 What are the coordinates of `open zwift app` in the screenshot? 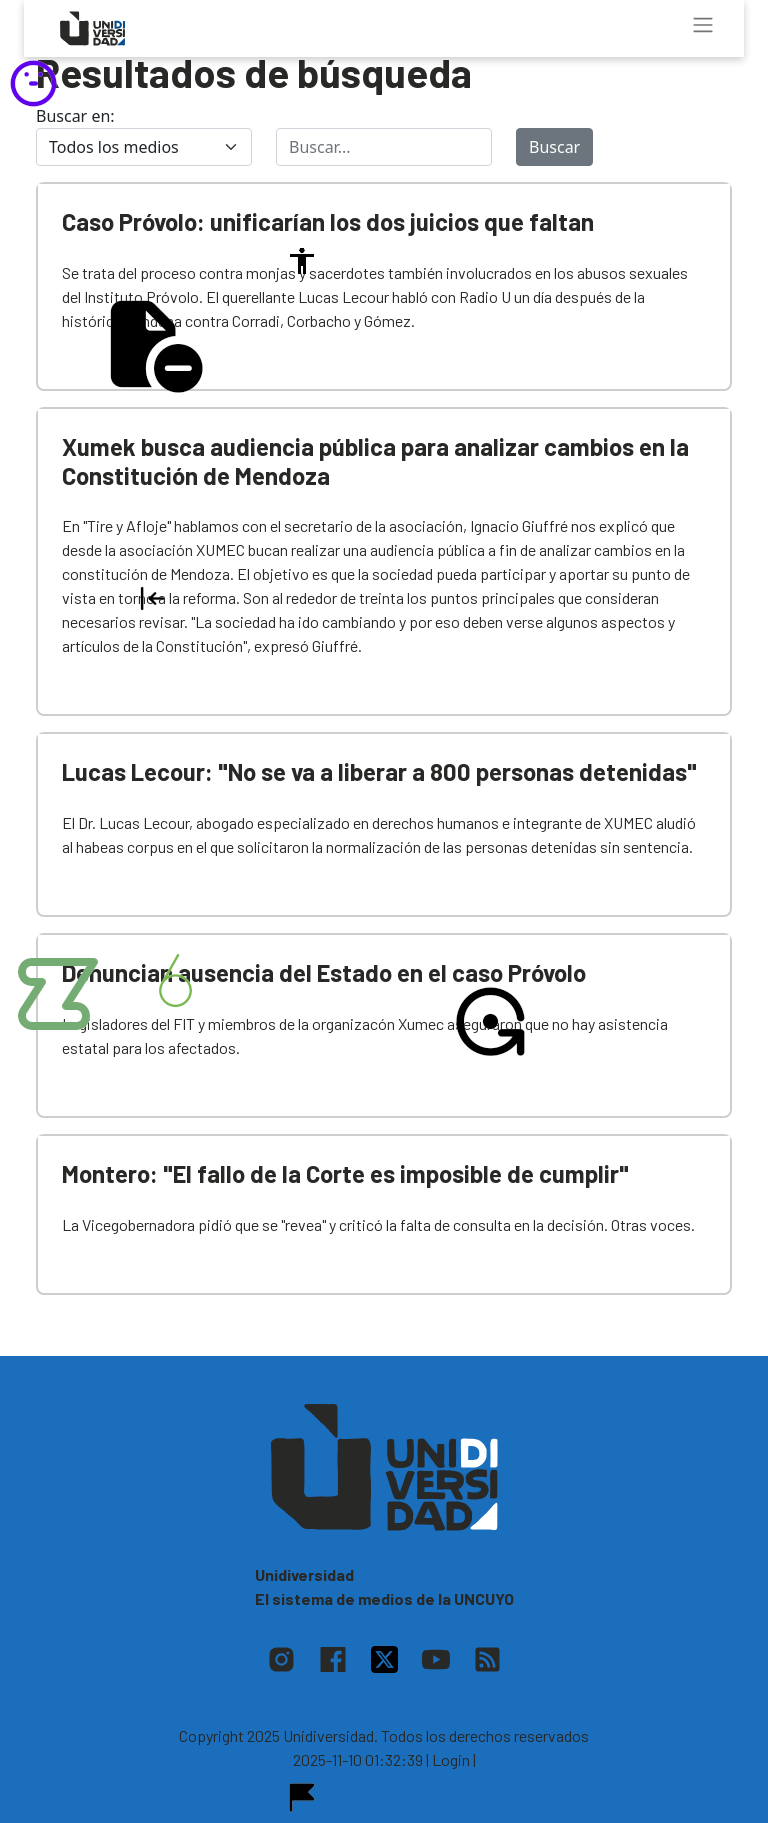 It's located at (58, 994).